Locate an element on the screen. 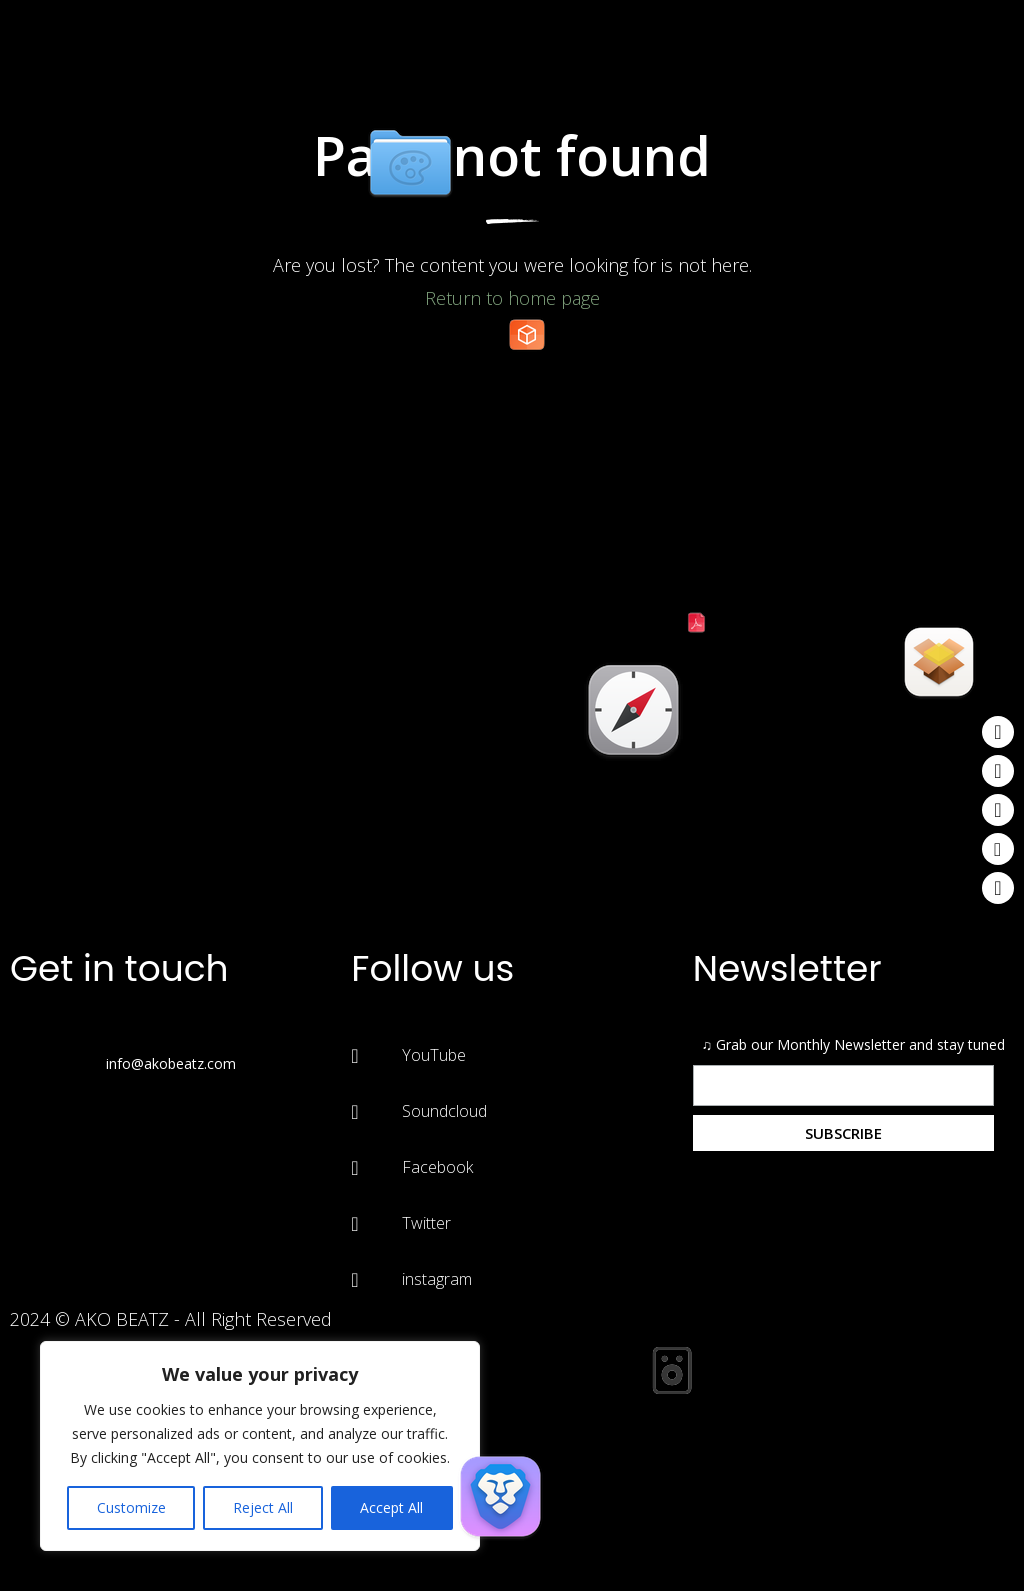 The height and width of the screenshot is (1591, 1024). open gdebi package installer is located at coordinates (939, 662).